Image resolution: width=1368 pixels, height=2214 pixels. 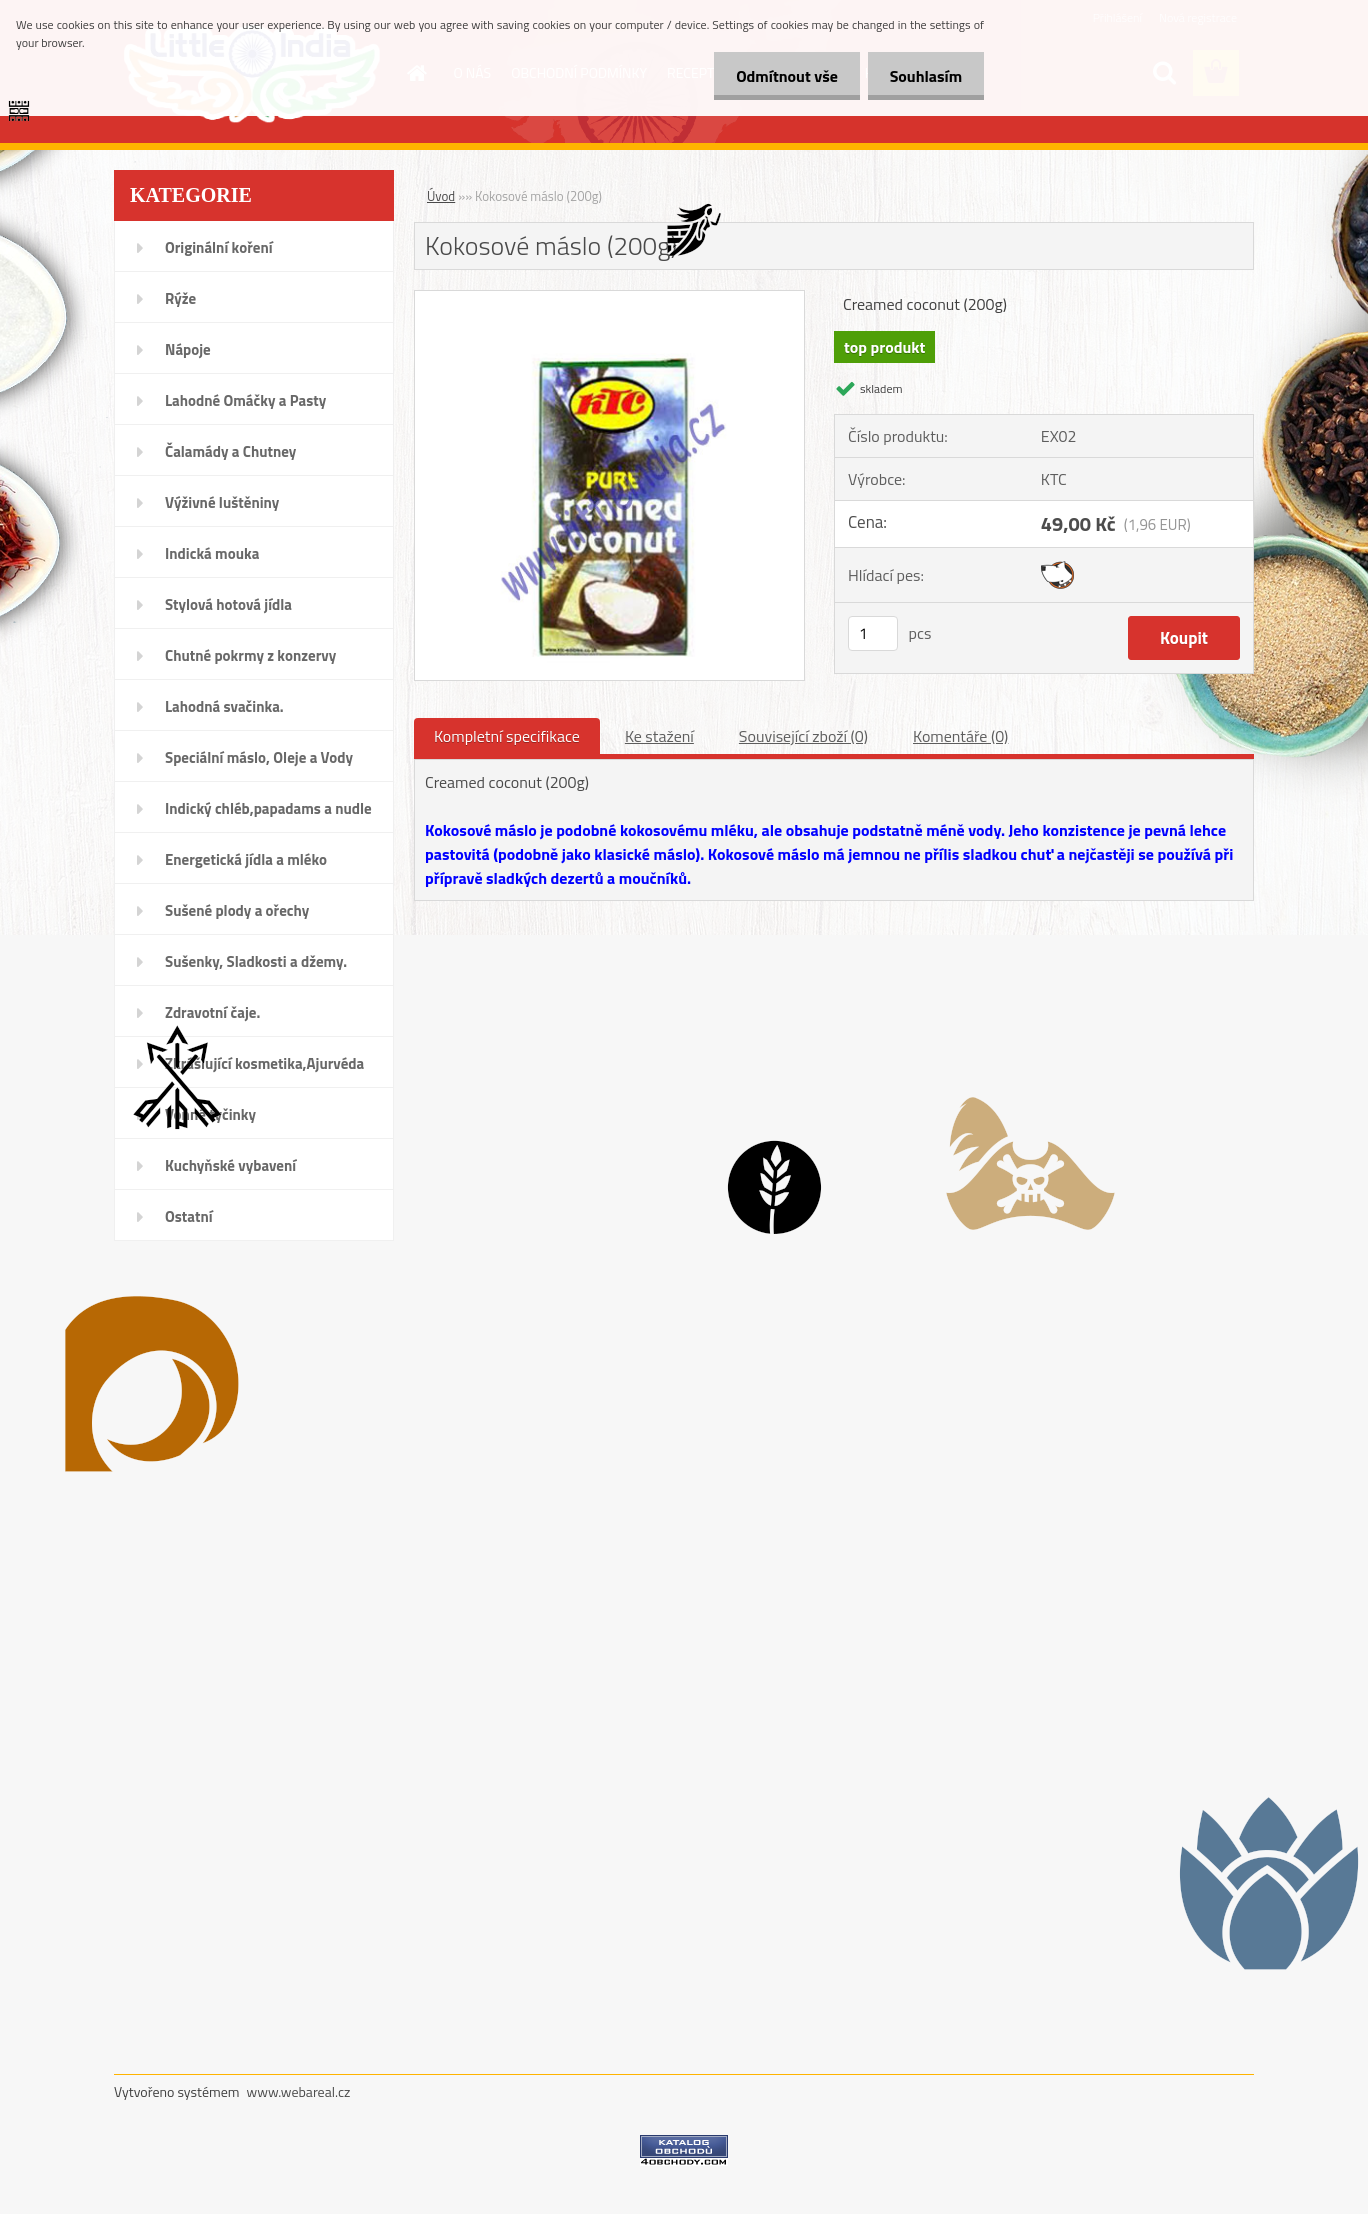 I want to click on select tentacle or sea creature ability, so click(x=152, y=1382).